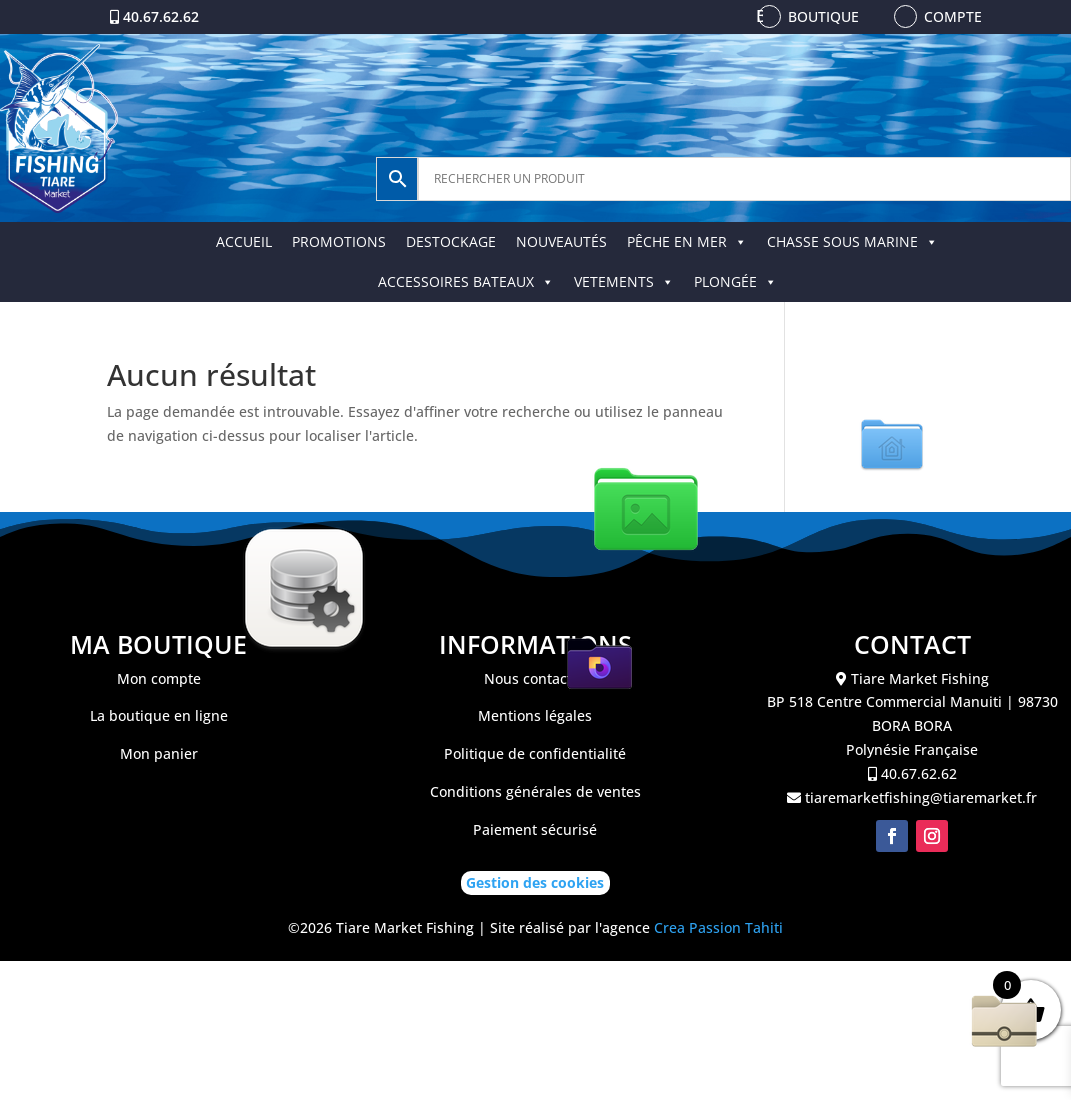 This screenshot has height=1100, width=1071. Describe the element at coordinates (304, 588) in the screenshot. I see `open gda database browser application` at that location.